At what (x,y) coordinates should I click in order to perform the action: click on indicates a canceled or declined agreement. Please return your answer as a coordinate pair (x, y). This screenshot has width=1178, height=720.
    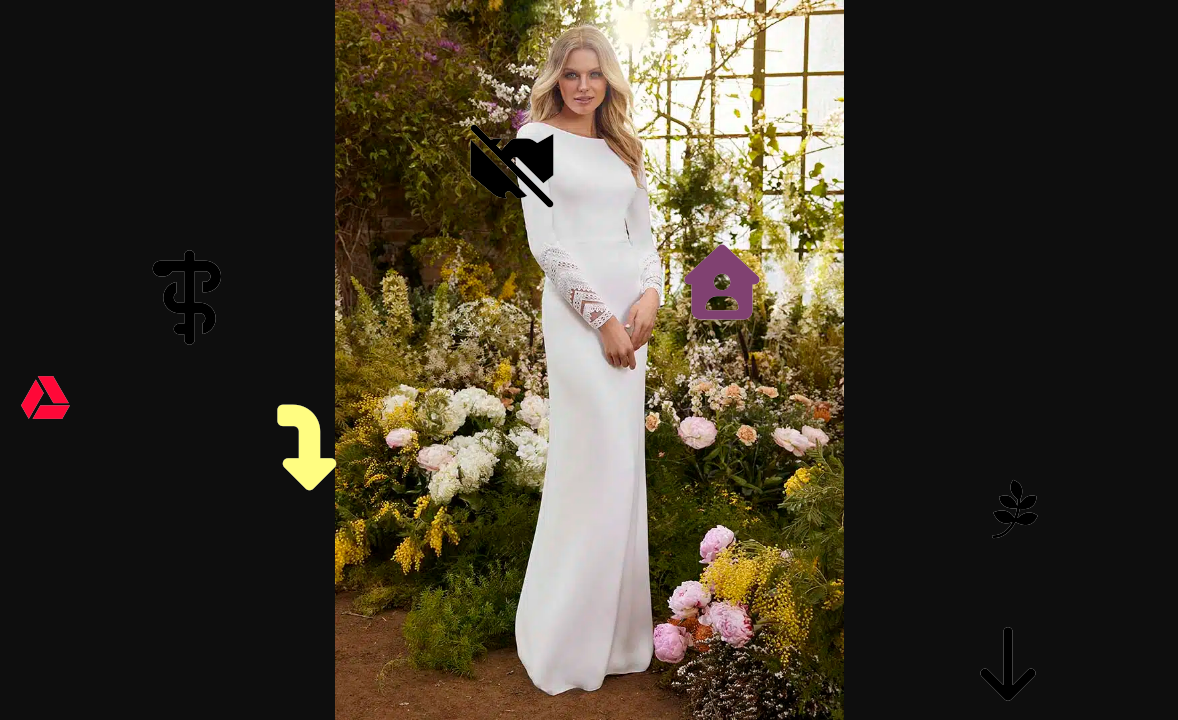
    Looking at the image, I should click on (512, 166).